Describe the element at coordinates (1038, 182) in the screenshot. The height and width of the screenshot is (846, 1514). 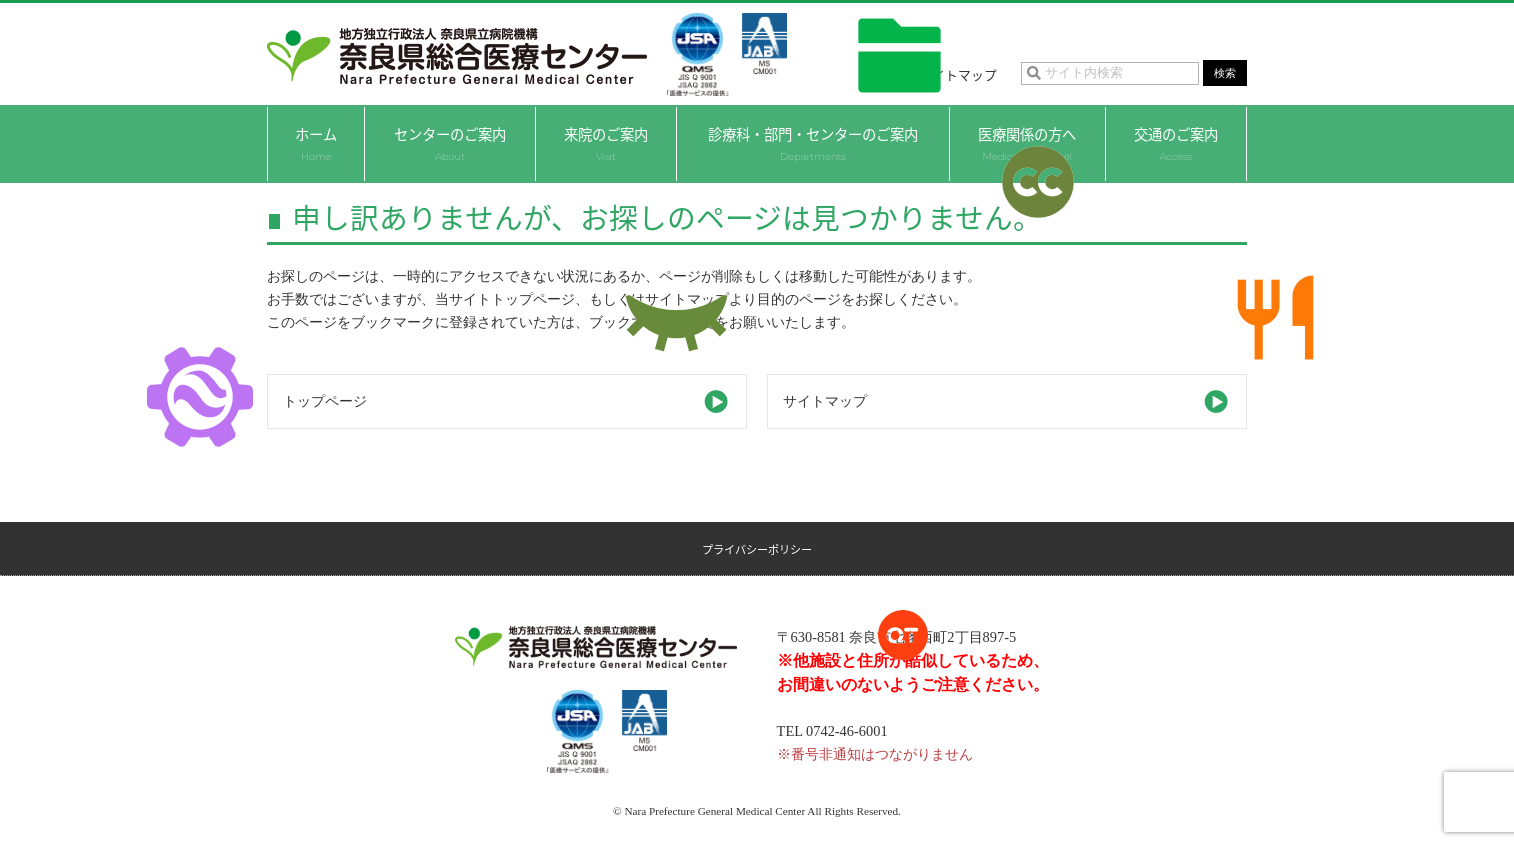
I see `indicates content licensed under creative commons` at that location.